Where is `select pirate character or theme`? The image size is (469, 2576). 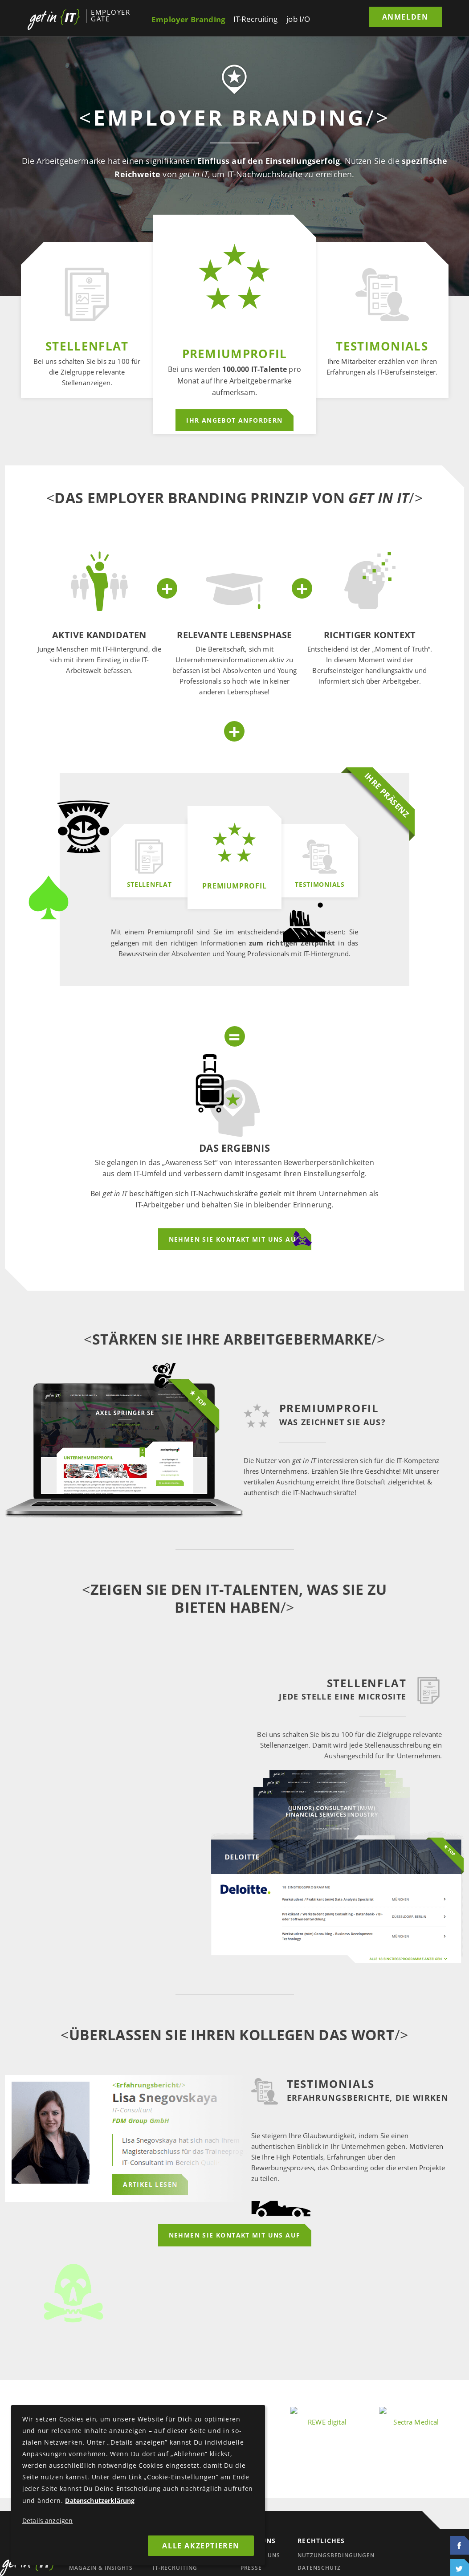 select pirate character or theme is located at coordinates (302, 1239).